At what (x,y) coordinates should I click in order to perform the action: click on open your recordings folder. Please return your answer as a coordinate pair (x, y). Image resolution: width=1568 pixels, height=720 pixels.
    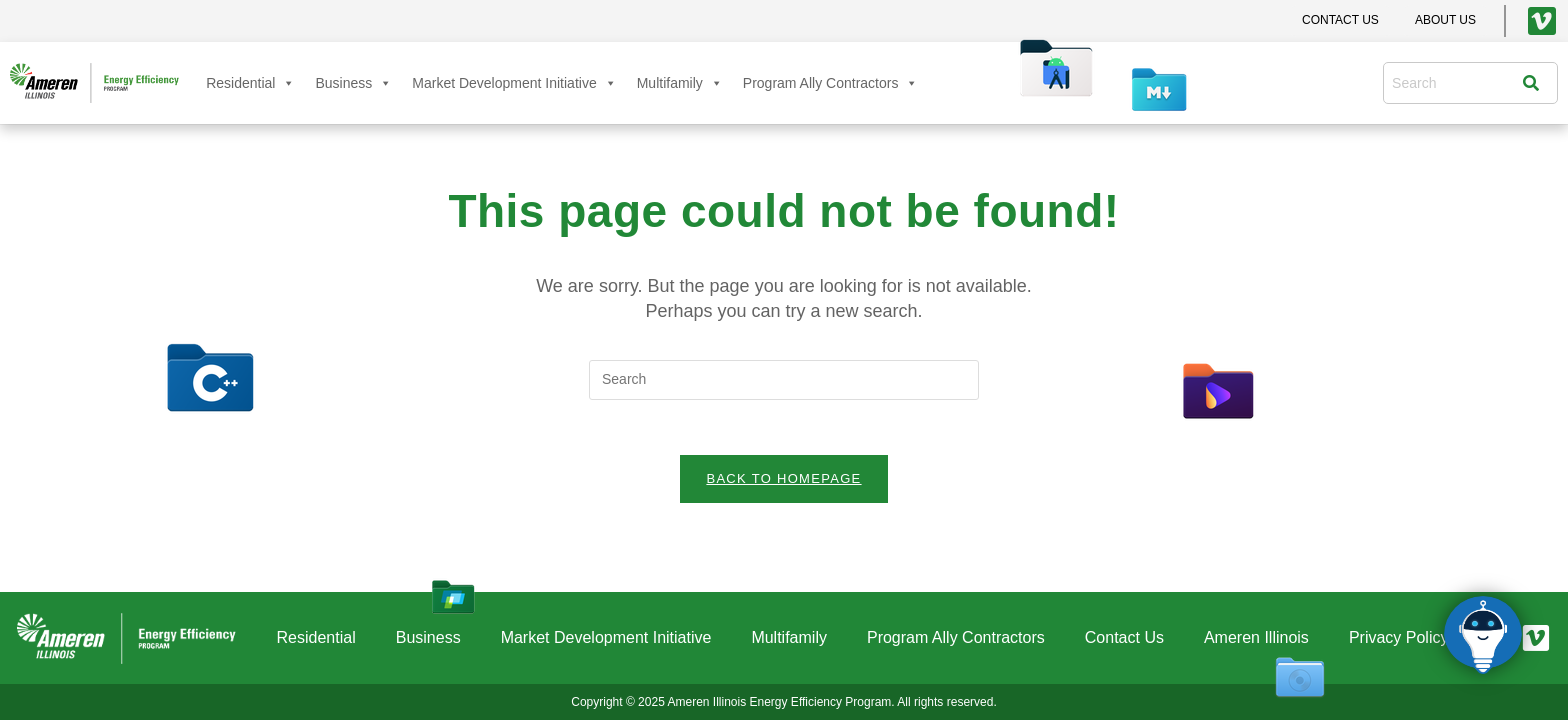
    Looking at the image, I should click on (1300, 677).